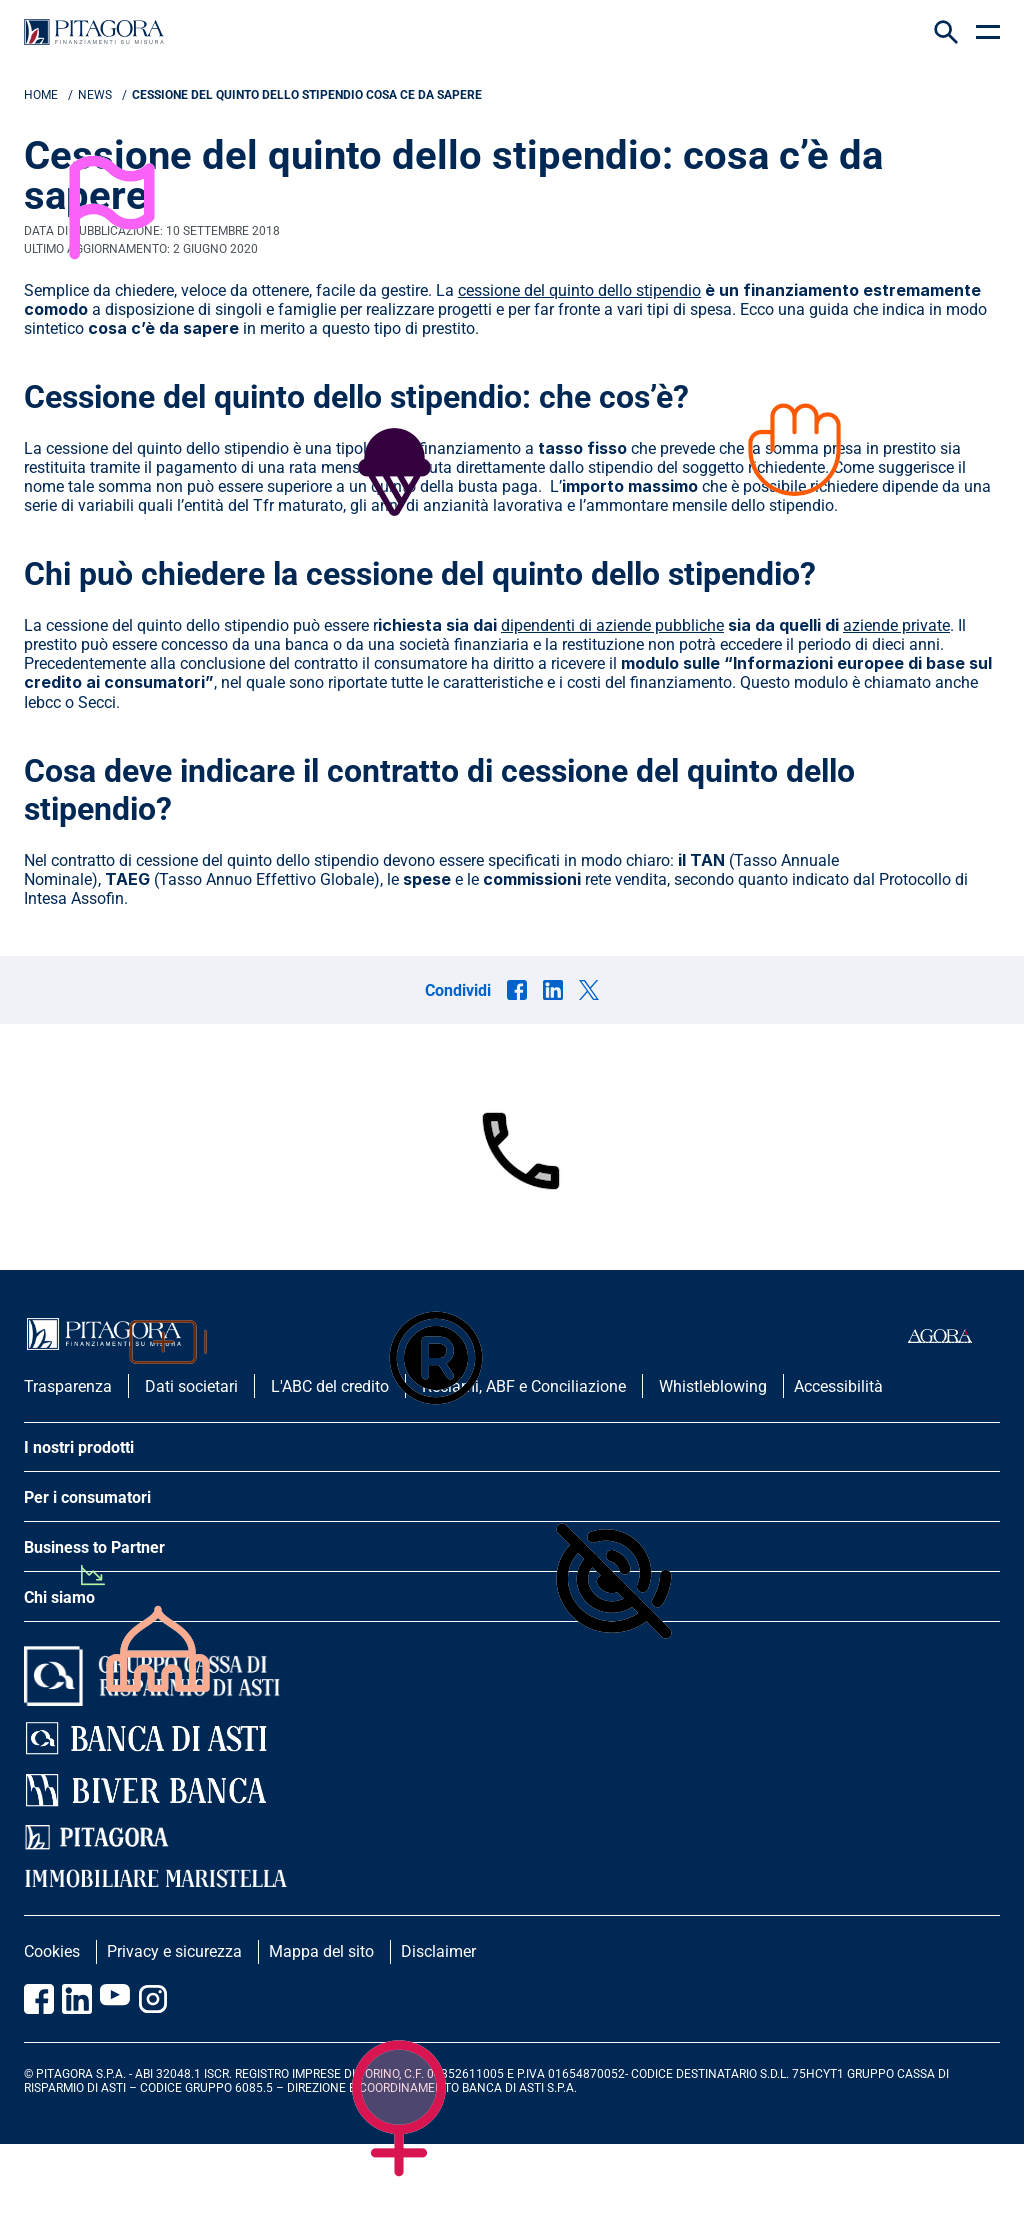 The width and height of the screenshot is (1024, 2218). Describe the element at coordinates (521, 1151) in the screenshot. I see `make a phone call` at that location.